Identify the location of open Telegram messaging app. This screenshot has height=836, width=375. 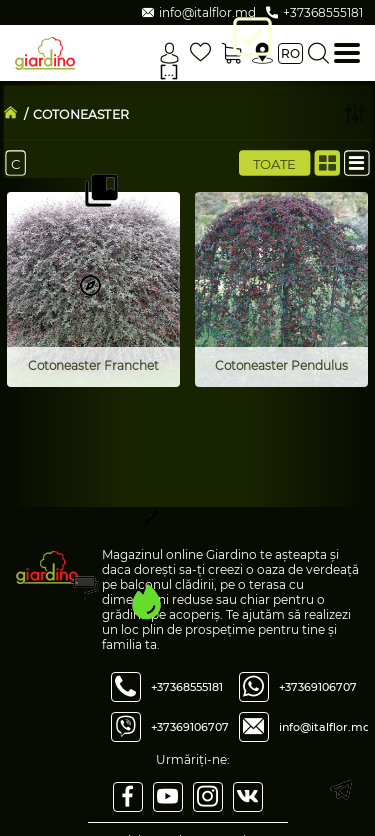
(342, 790).